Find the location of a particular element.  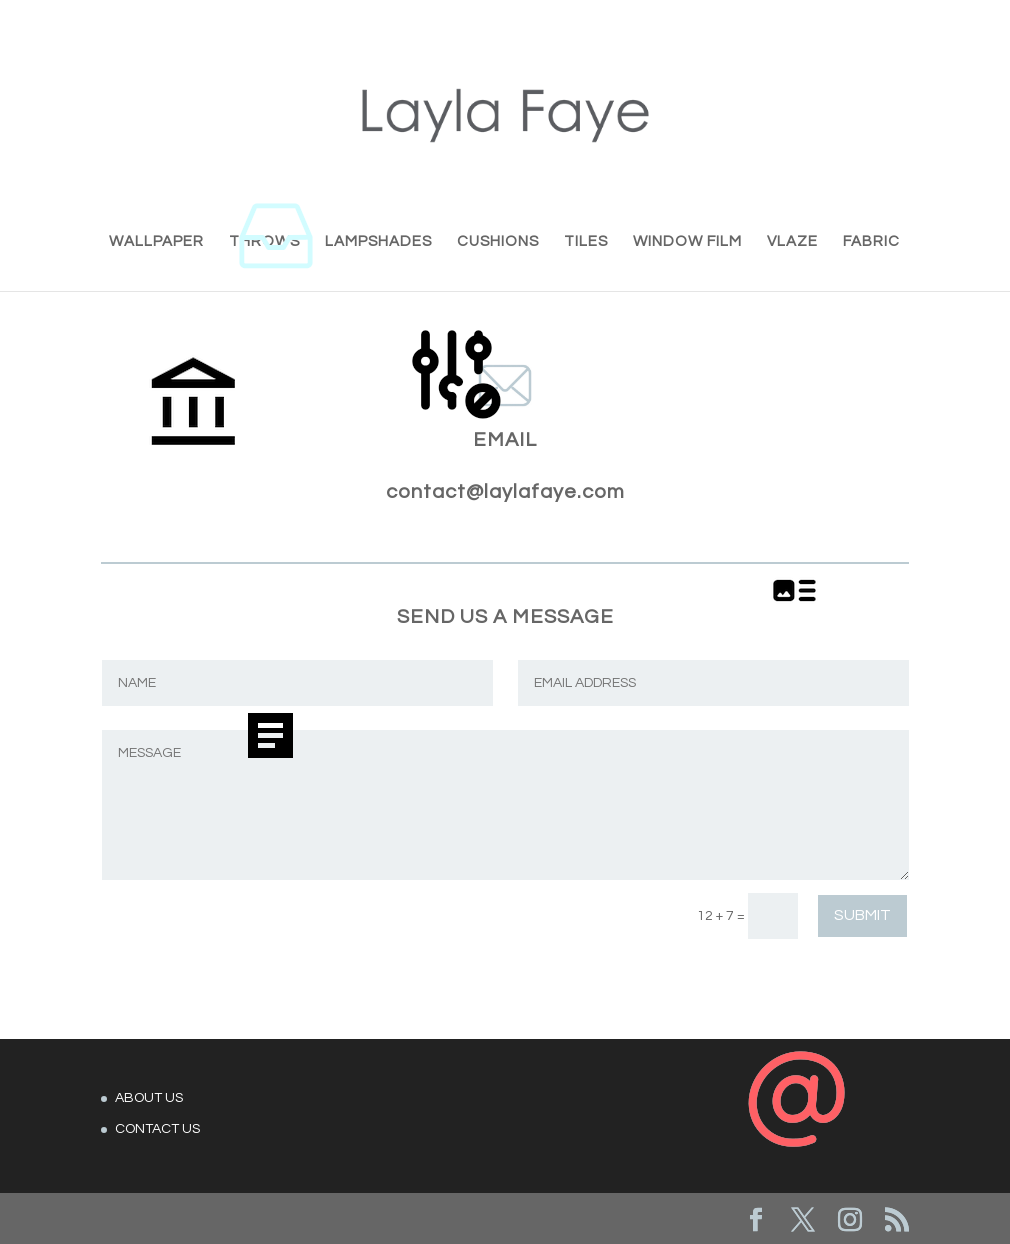

view article or document is located at coordinates (270, 735).